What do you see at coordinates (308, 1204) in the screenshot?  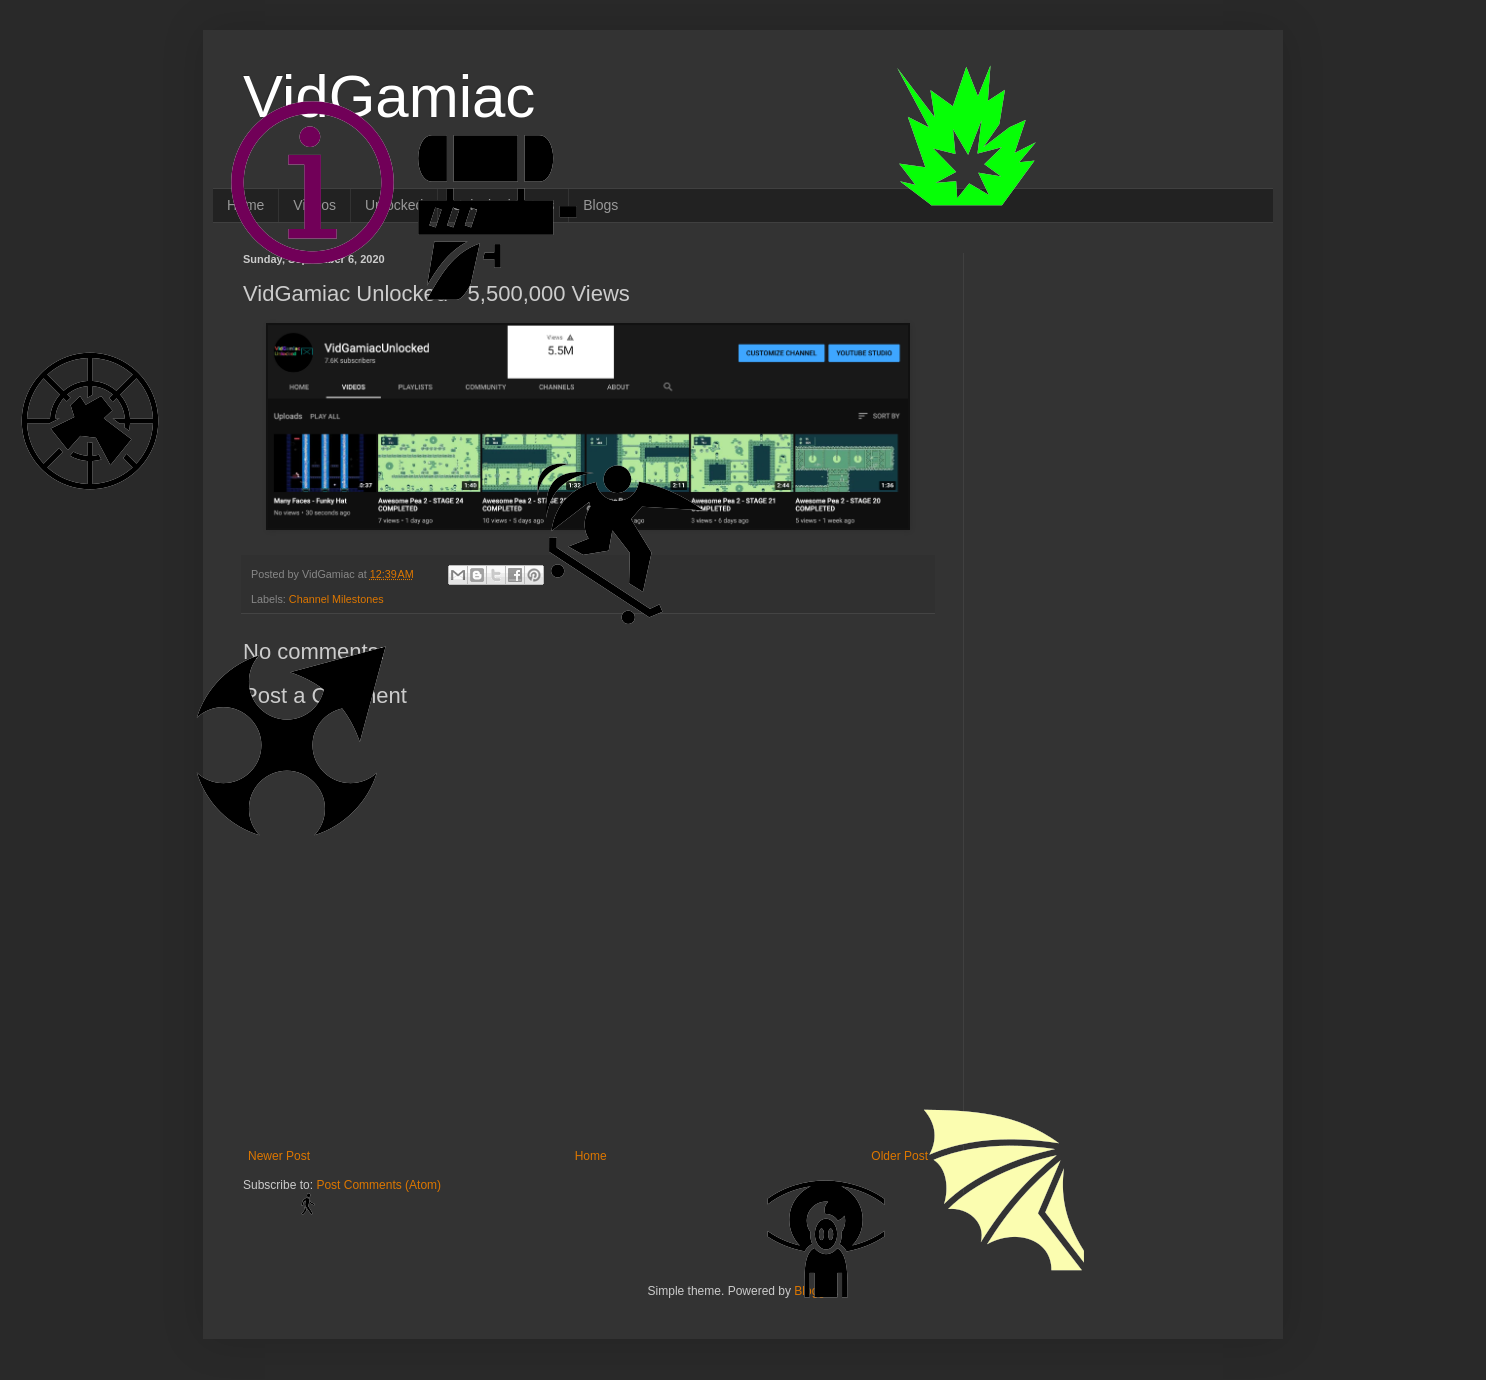 I see `switch to walking directions` at bounding box center [308, 1204].